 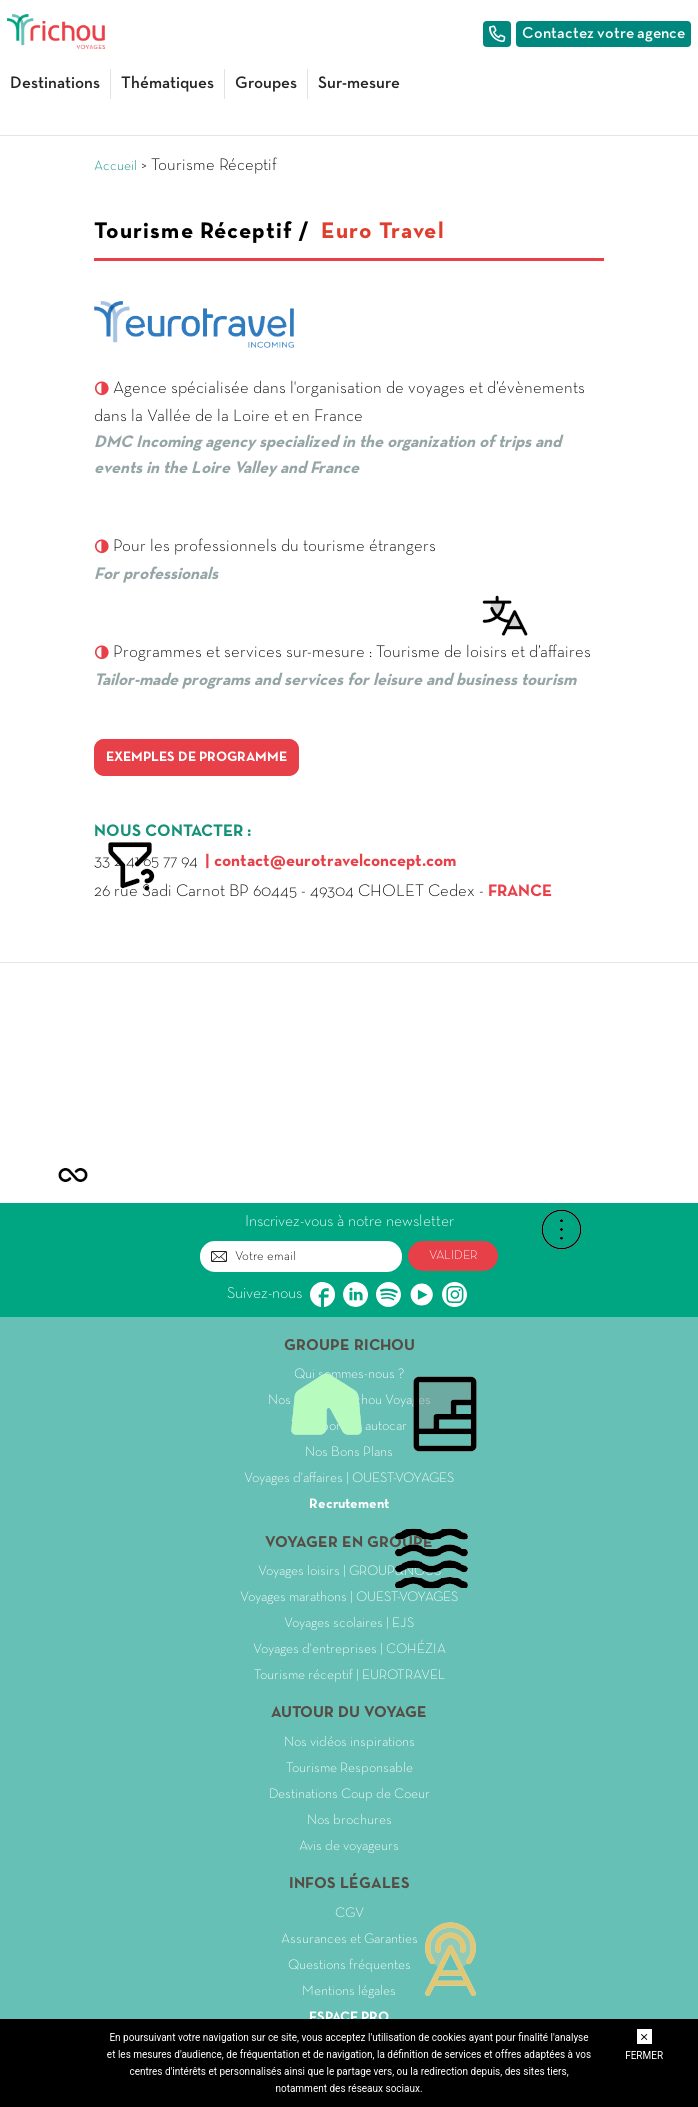 I want to click on translate text to another language, so click(x=503, y=616).